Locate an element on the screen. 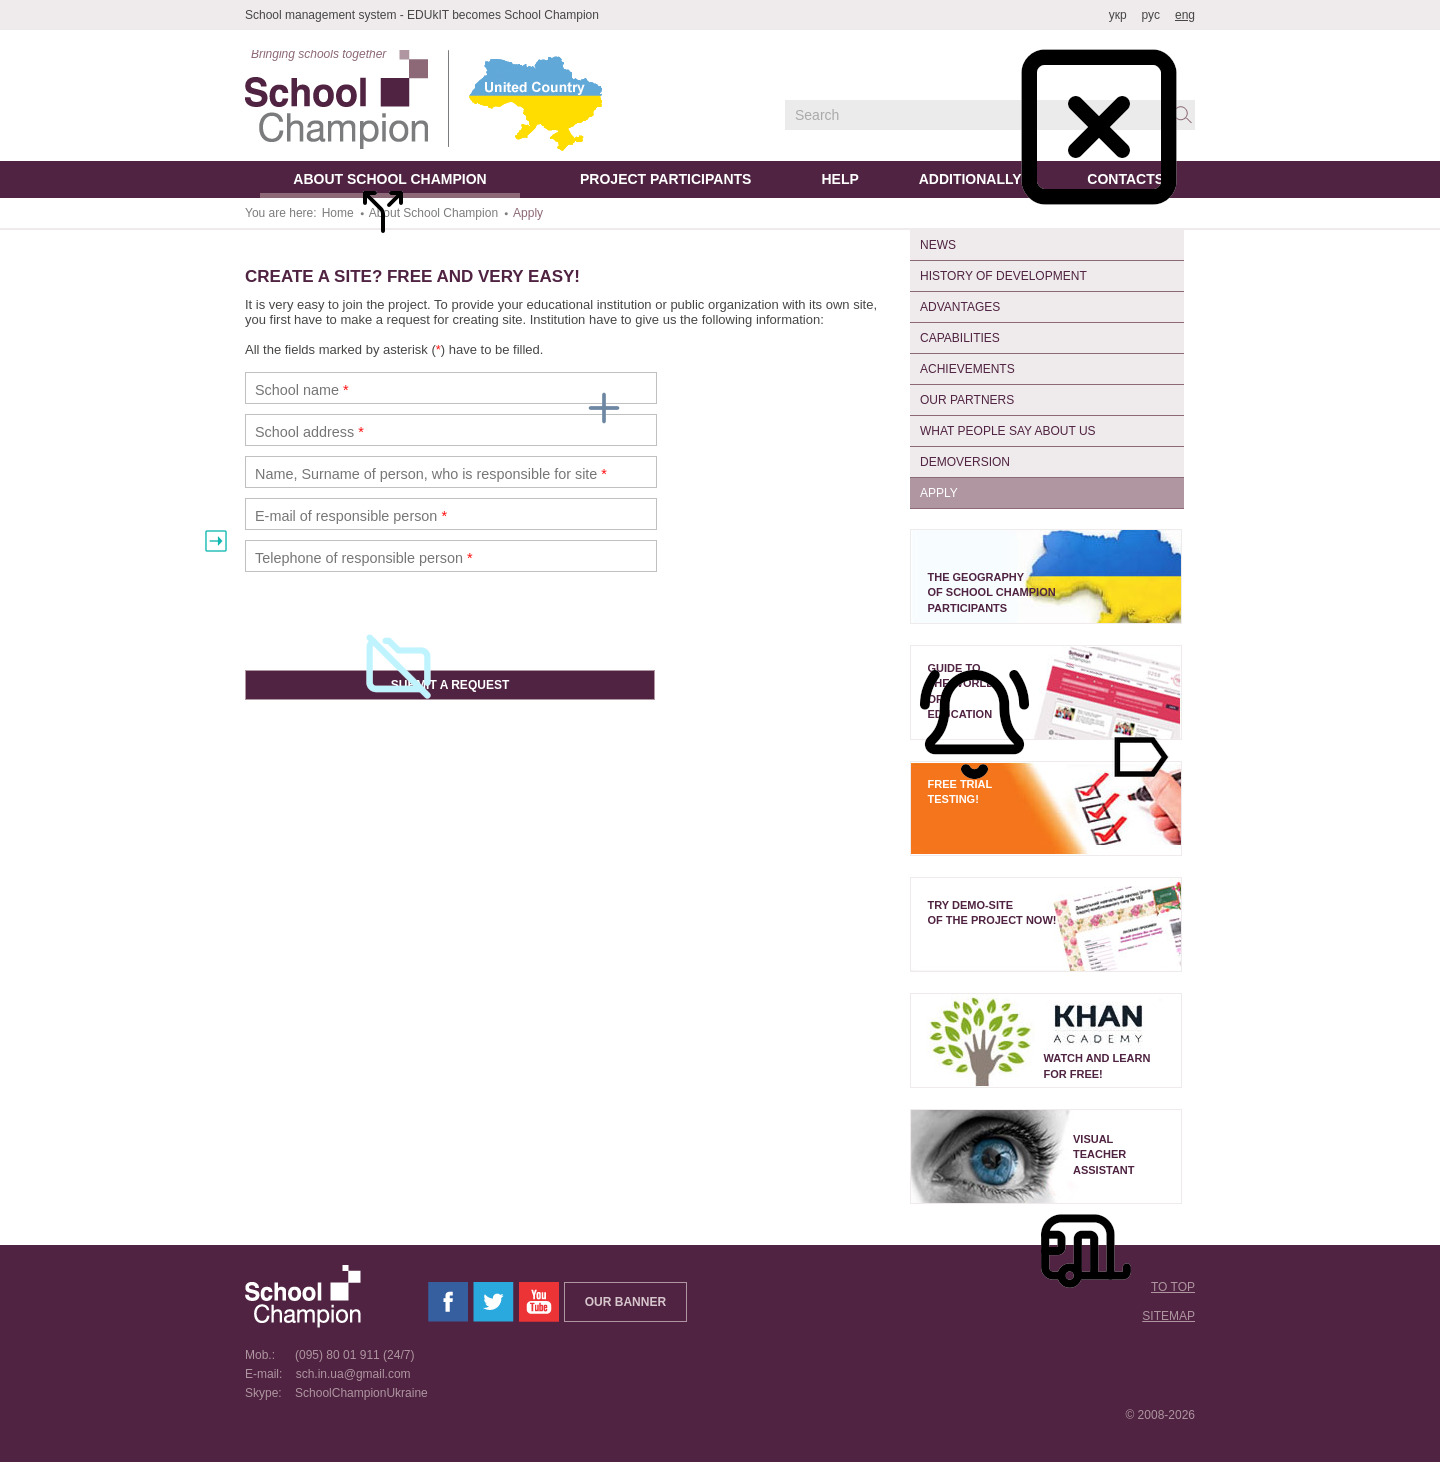 Image resolution: width=1440 pixels, height=1462 pixels. add a new item is located at coordinates (604, 408).